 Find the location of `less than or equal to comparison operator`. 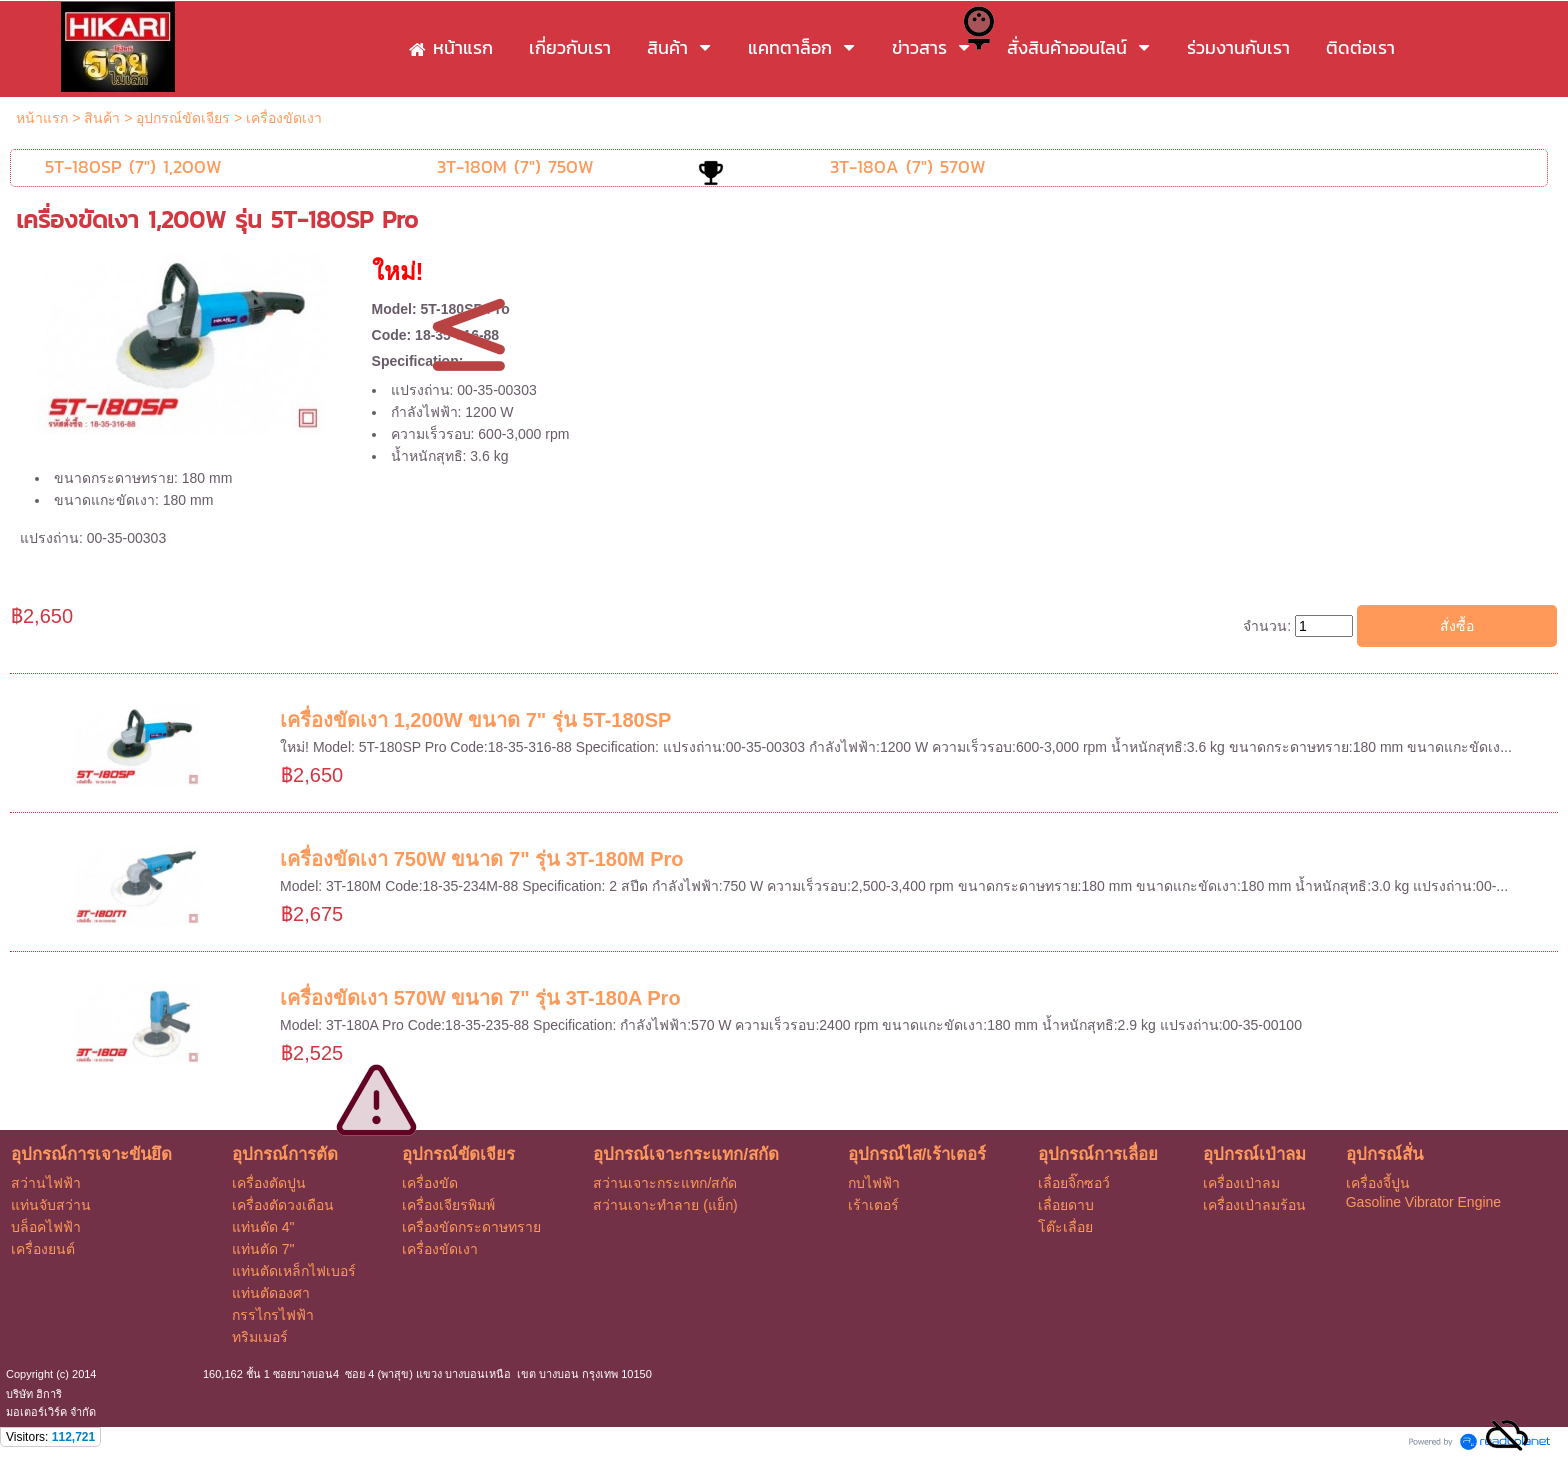

less than or equal to comparison operator is located at coordinates (470, 336).